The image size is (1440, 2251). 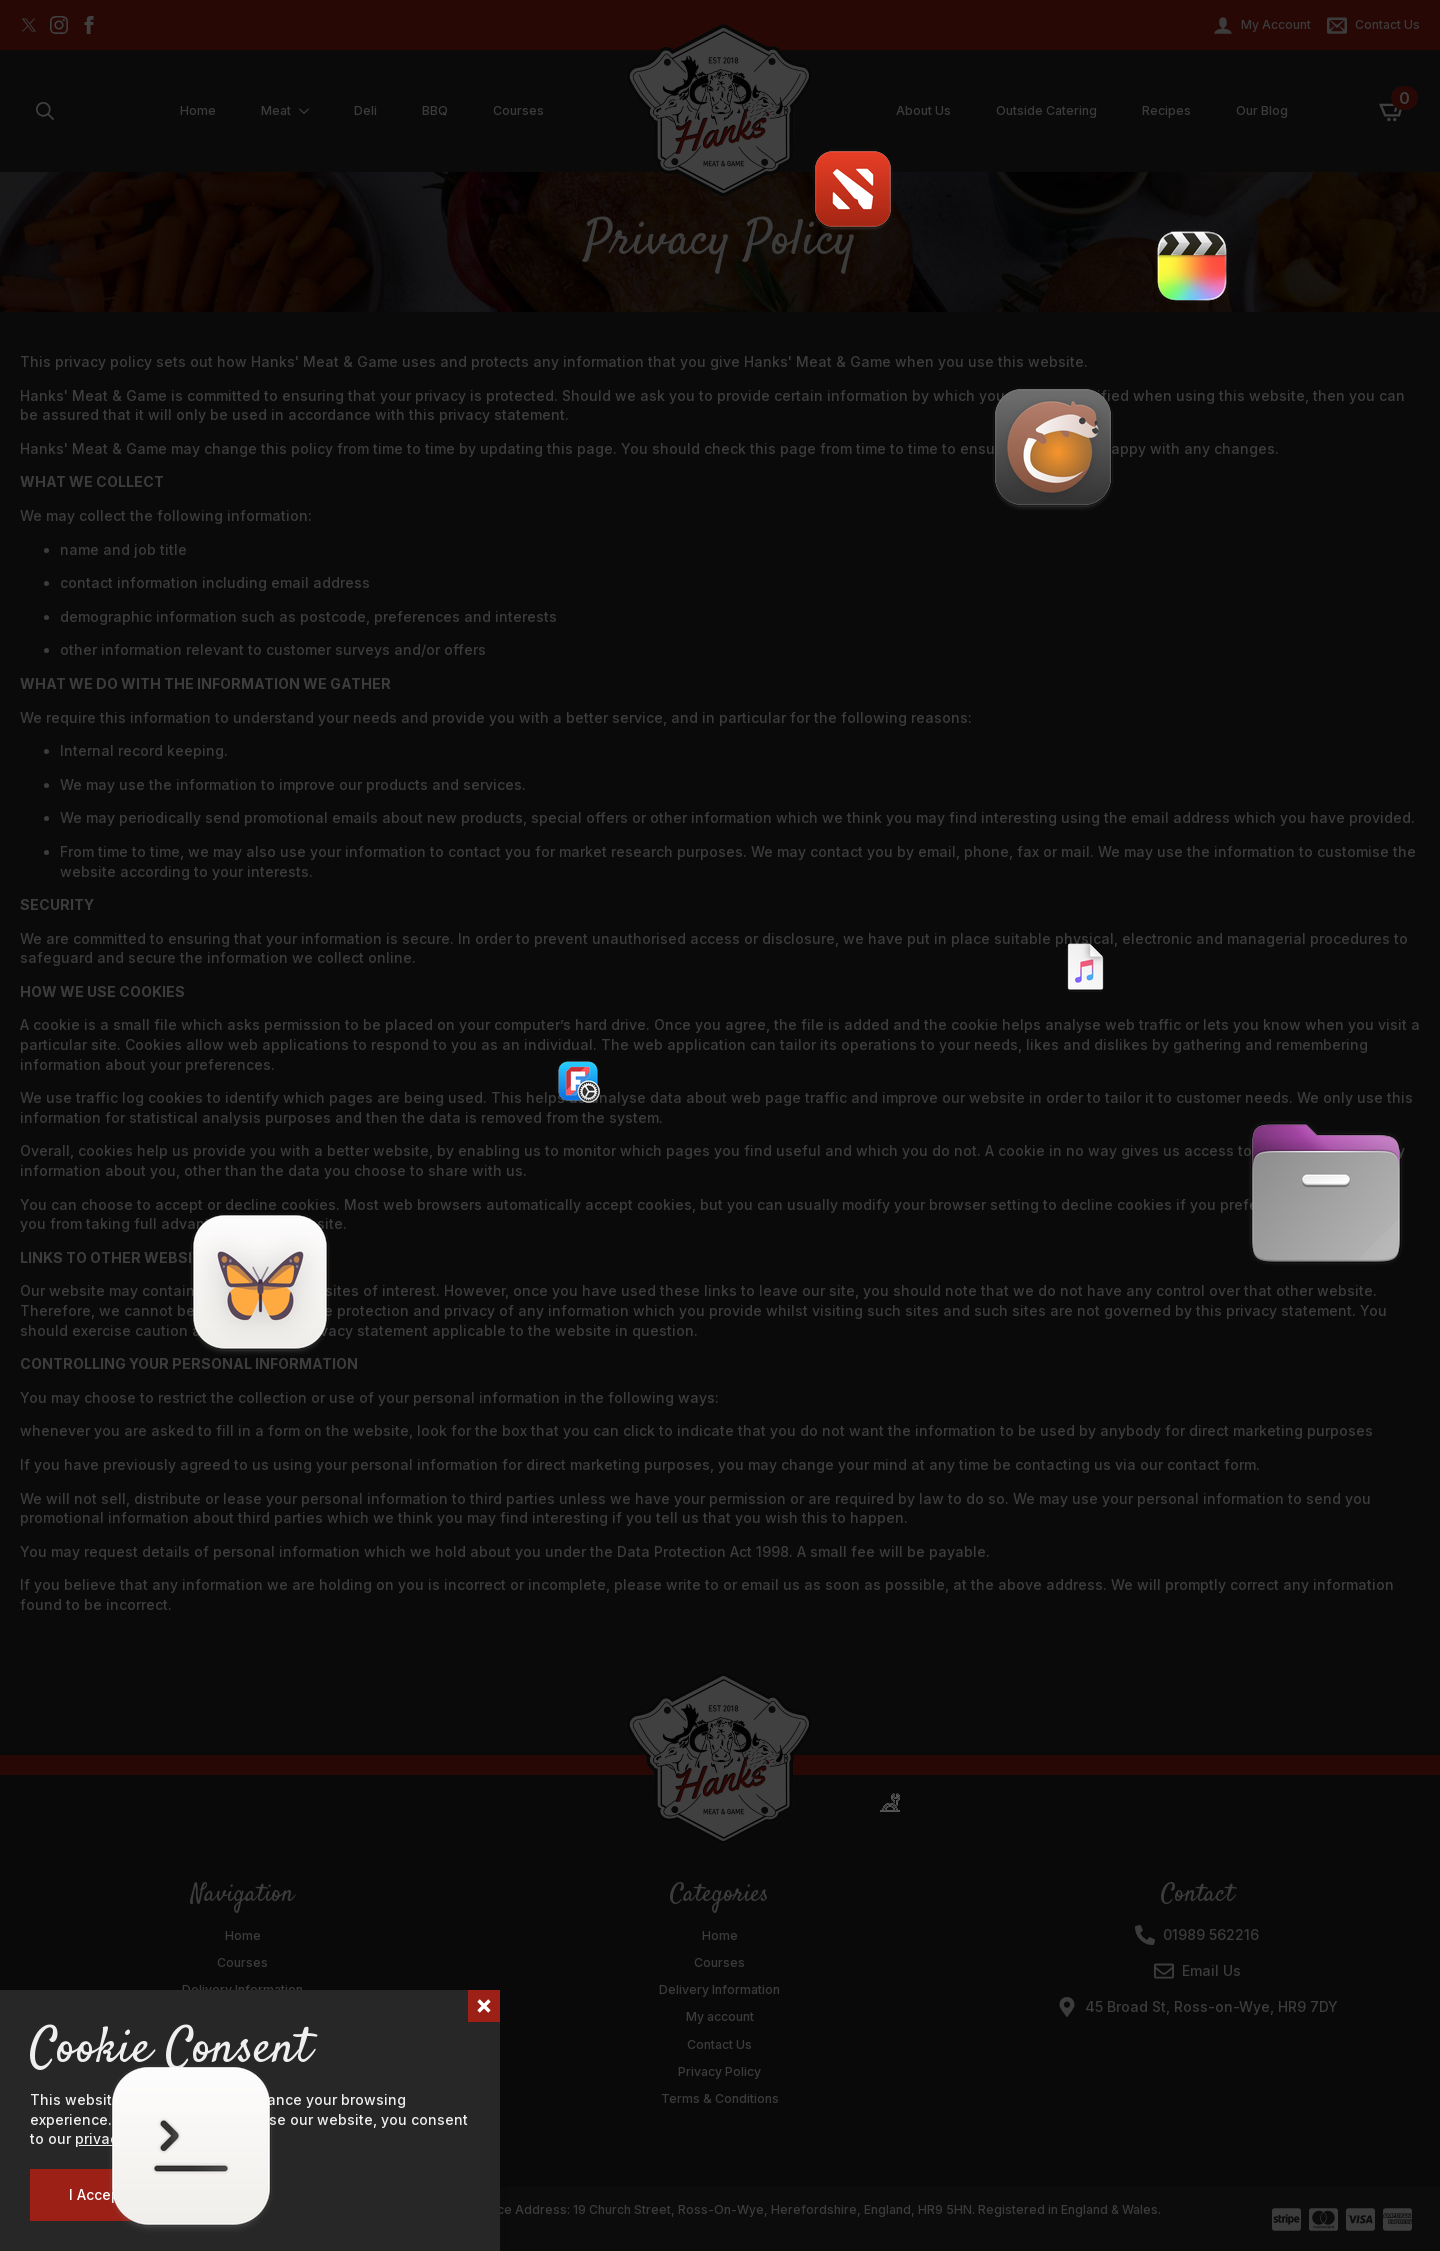 What do you see at coordinates (191, 2146) in the screenshot?
I see `open terminal or command line interface` at bounding box center [191, 2146].